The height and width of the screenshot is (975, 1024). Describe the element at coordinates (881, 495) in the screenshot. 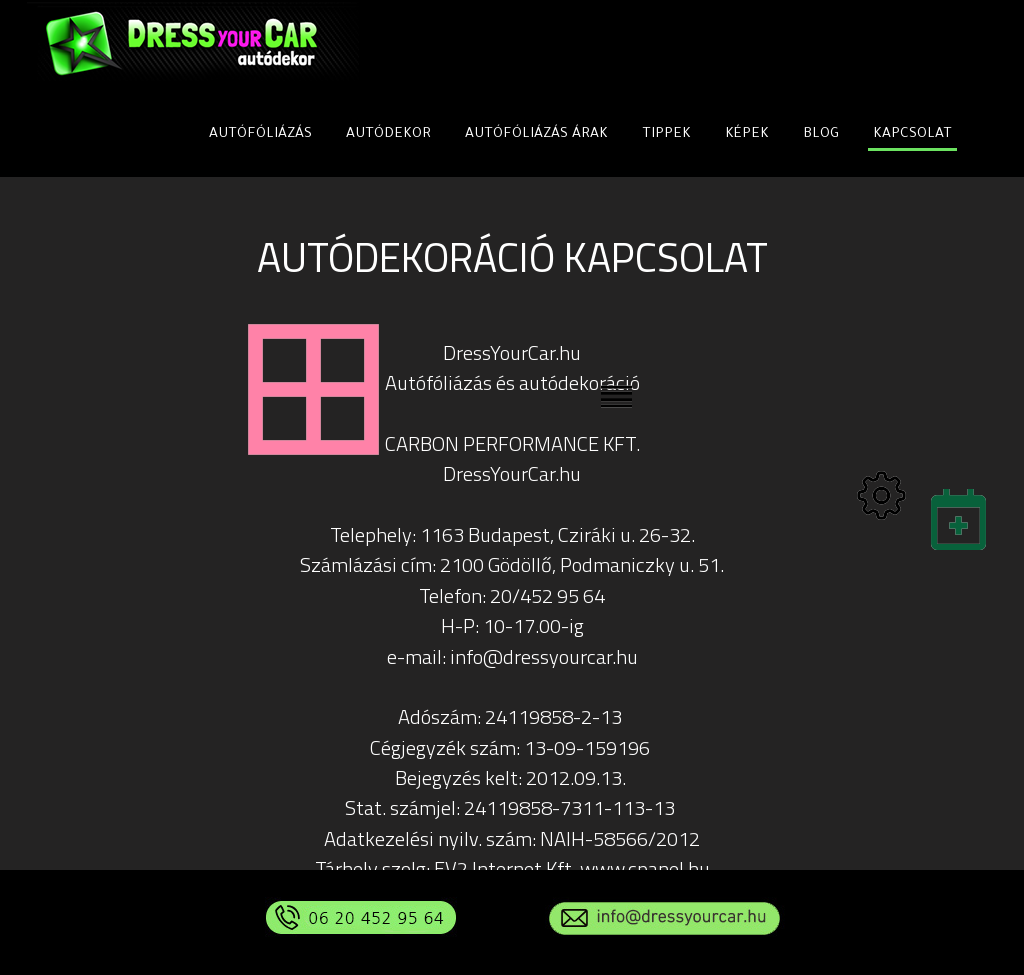

I see `access settings or preferences` at that location.